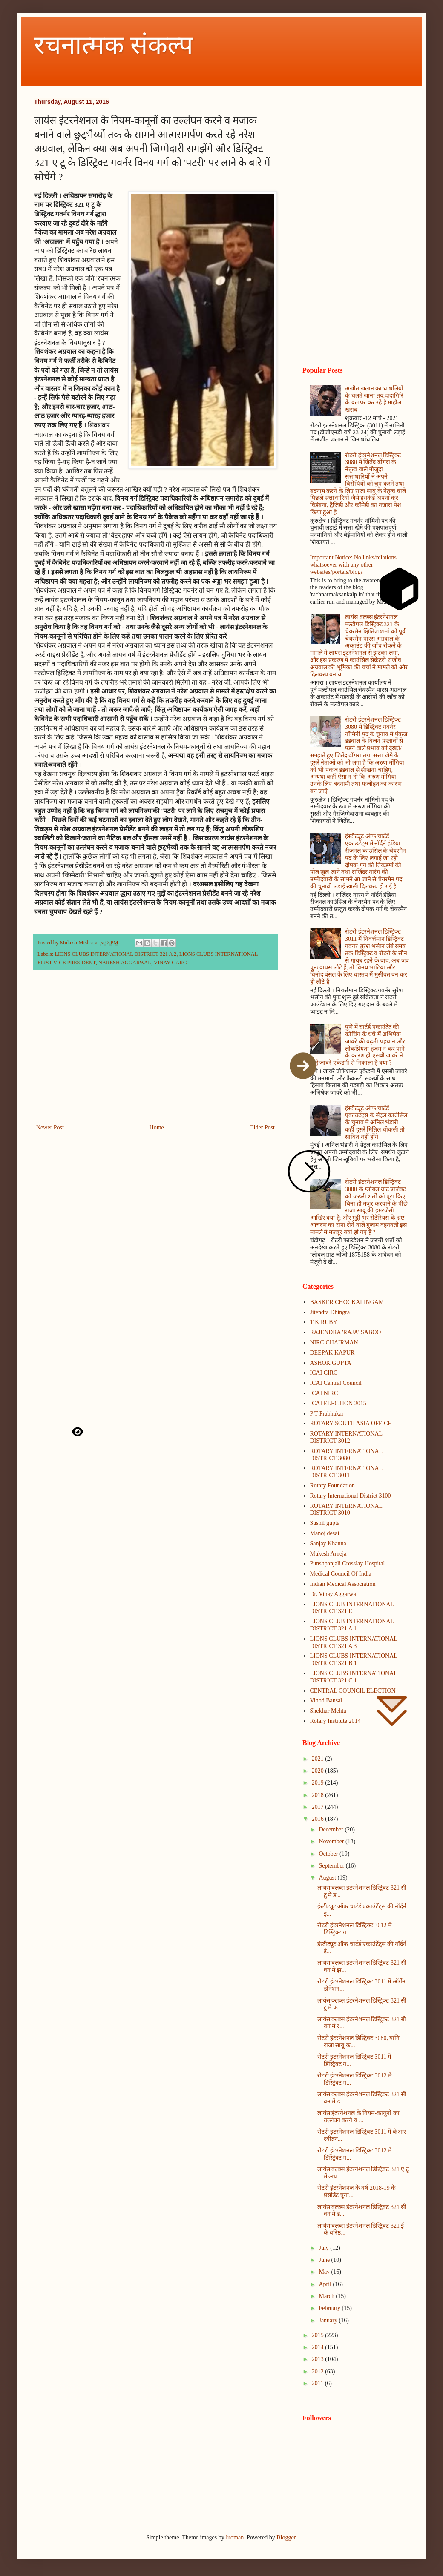 Image resolution: width=443 pixels, height=2576 pixels. Describe the element at coordinates (309, 1171) in the screenshot. I see `go to next item or page` at that location.